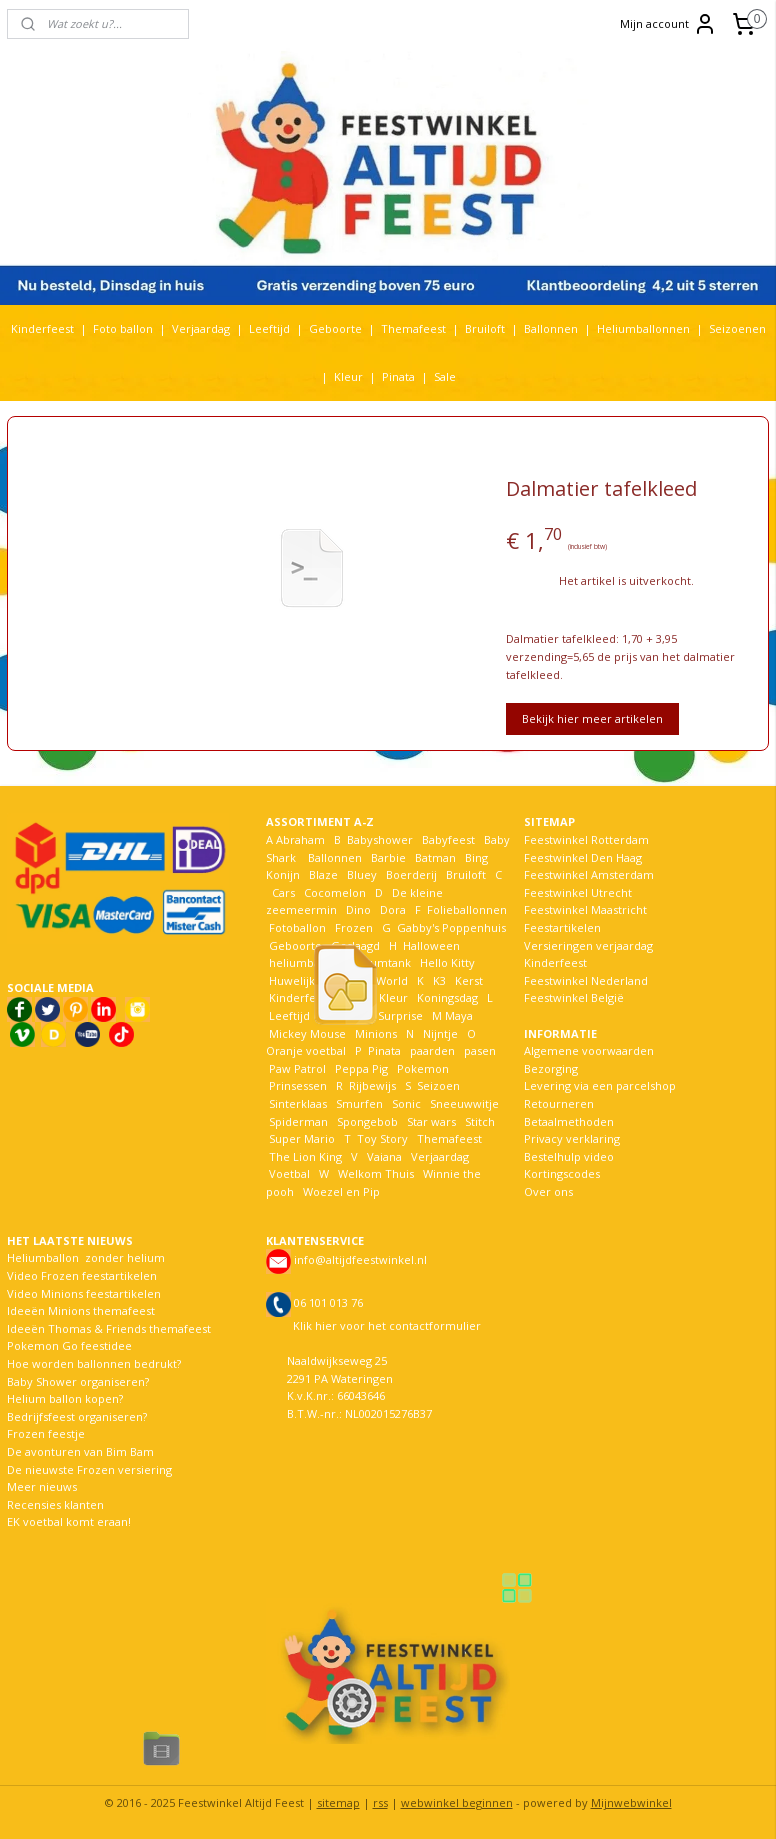  Describe the element at coordinates (312, 568) in the screenshot. I see `shell script file type indicator` at that location.